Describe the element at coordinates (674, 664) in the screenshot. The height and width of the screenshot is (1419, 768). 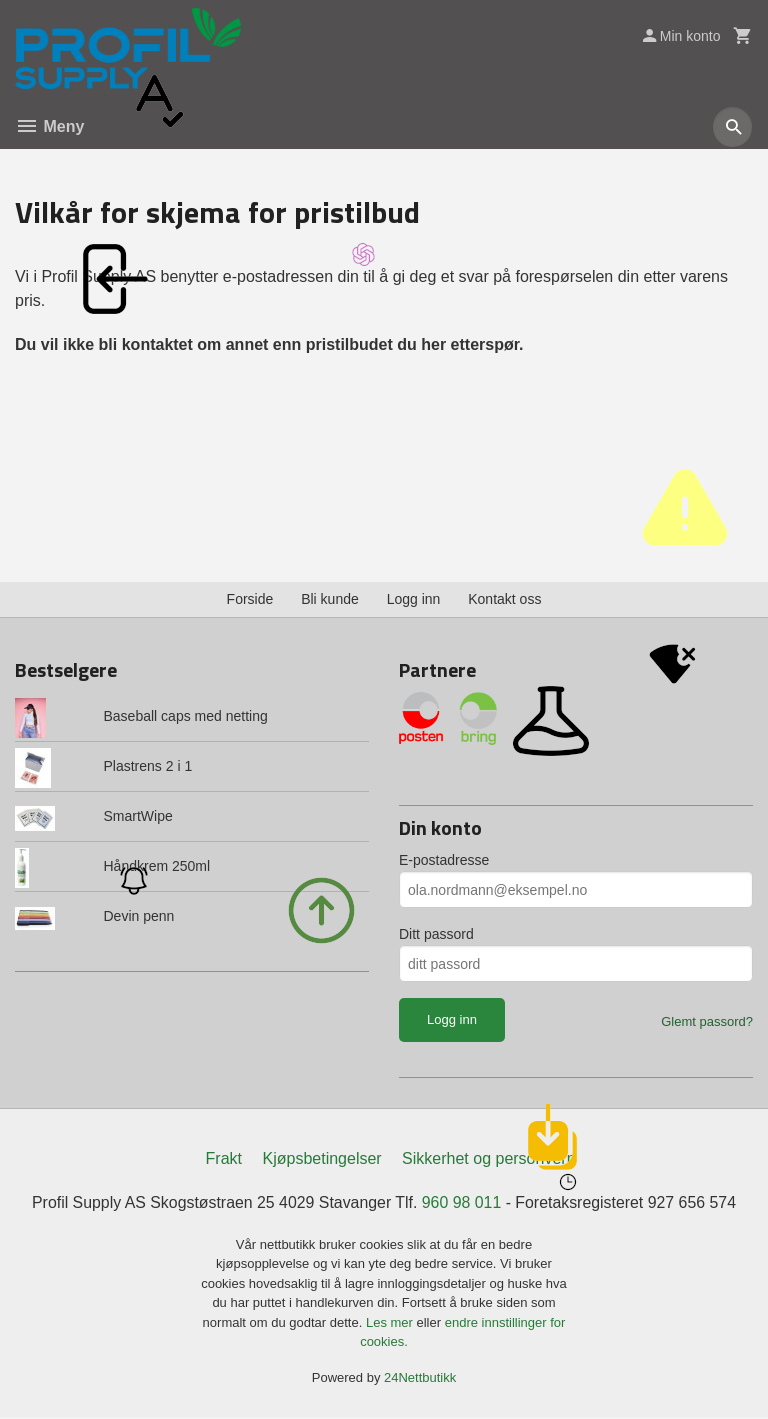
I see `indicates no wifi connection available` at that location.